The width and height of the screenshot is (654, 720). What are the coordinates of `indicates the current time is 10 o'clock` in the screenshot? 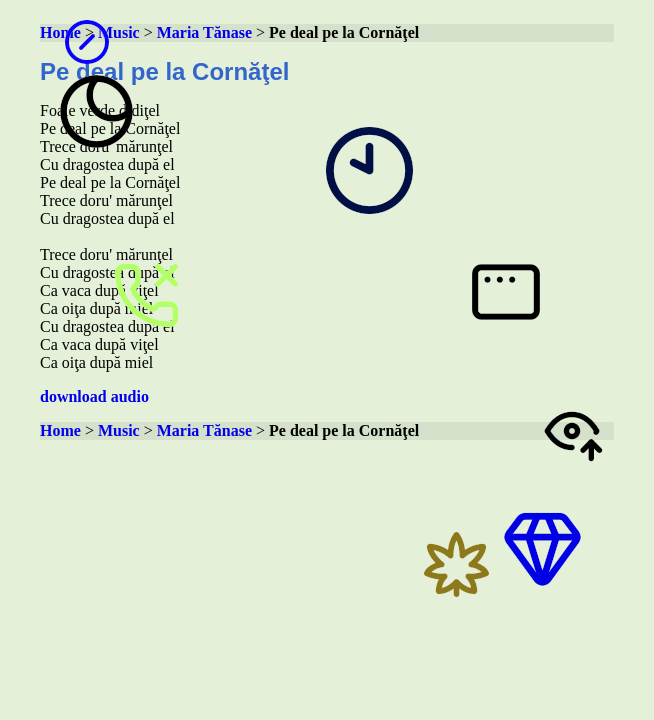 It's located at (369, 170).